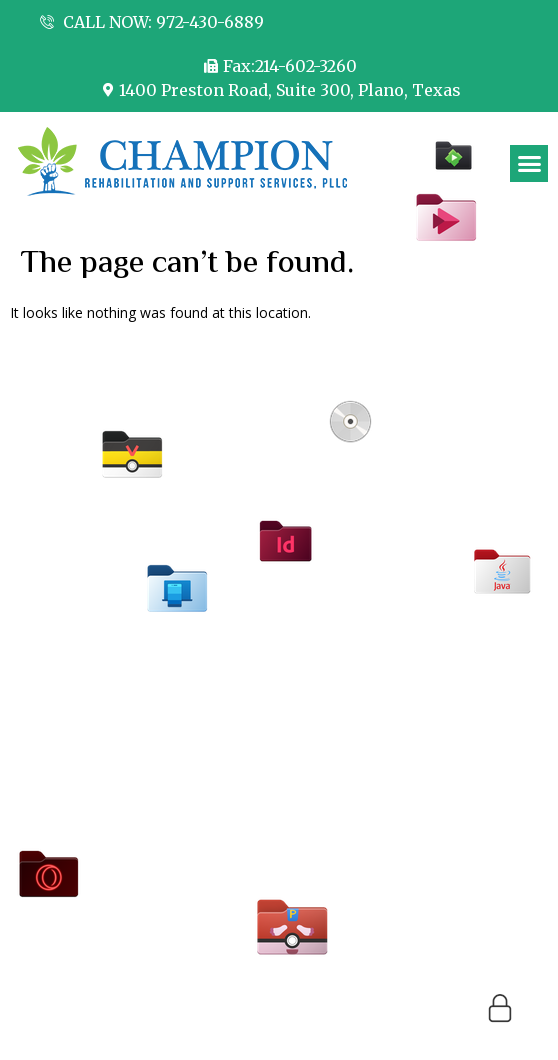 The width and height of the screenshot is (558, 1060). Describe the element at coordinates (48, 875) in the screenshot. I see `open Opera GX browser files folder` at that location.